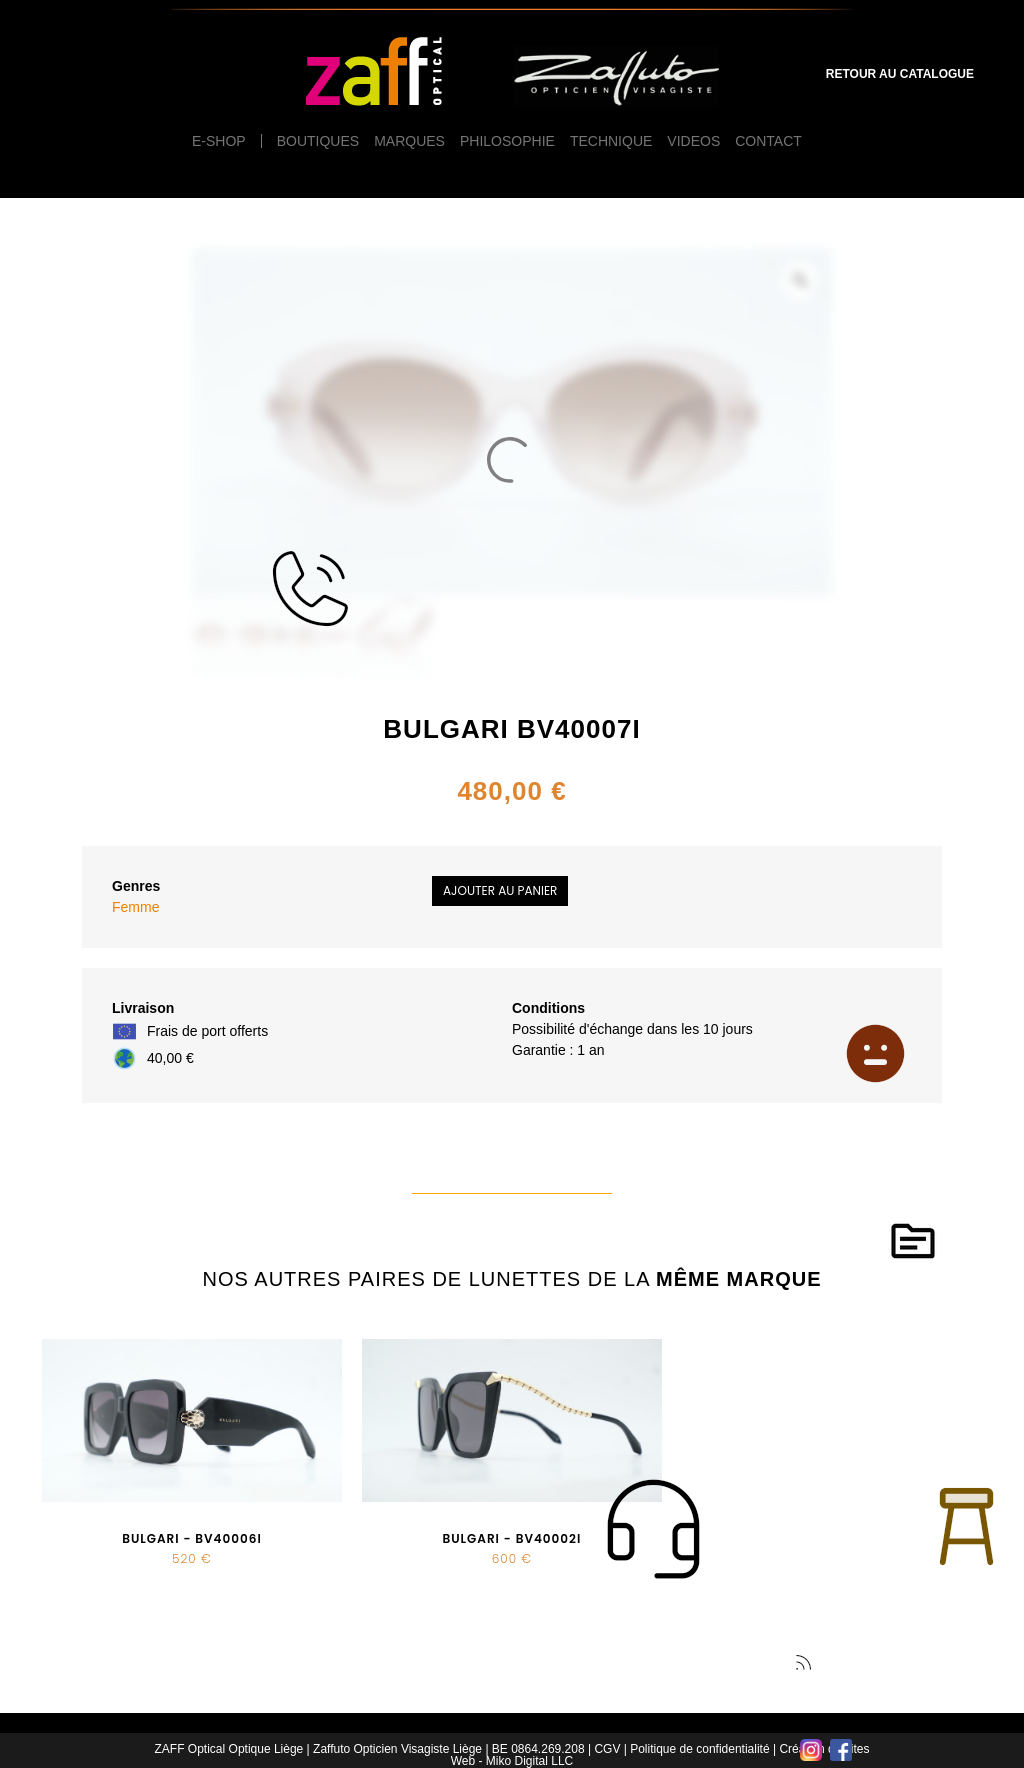 The width and height of the screenshot is (1024, 1768). Describe the element at coordinates (875, 1053) in the screenshot. I see `indicate neutral or no mood selected` at that location.